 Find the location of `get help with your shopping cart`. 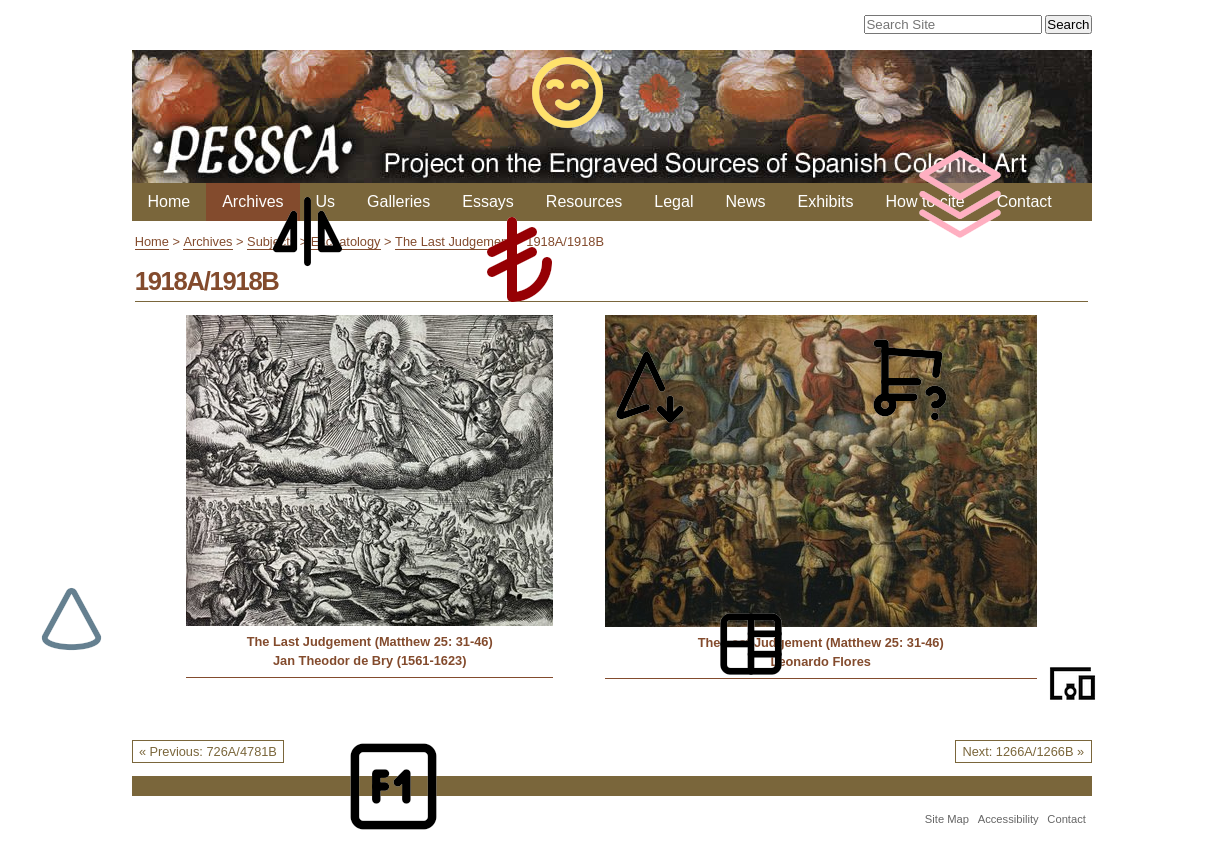

get help with your shopping cart is located at coordinates (908, 378).